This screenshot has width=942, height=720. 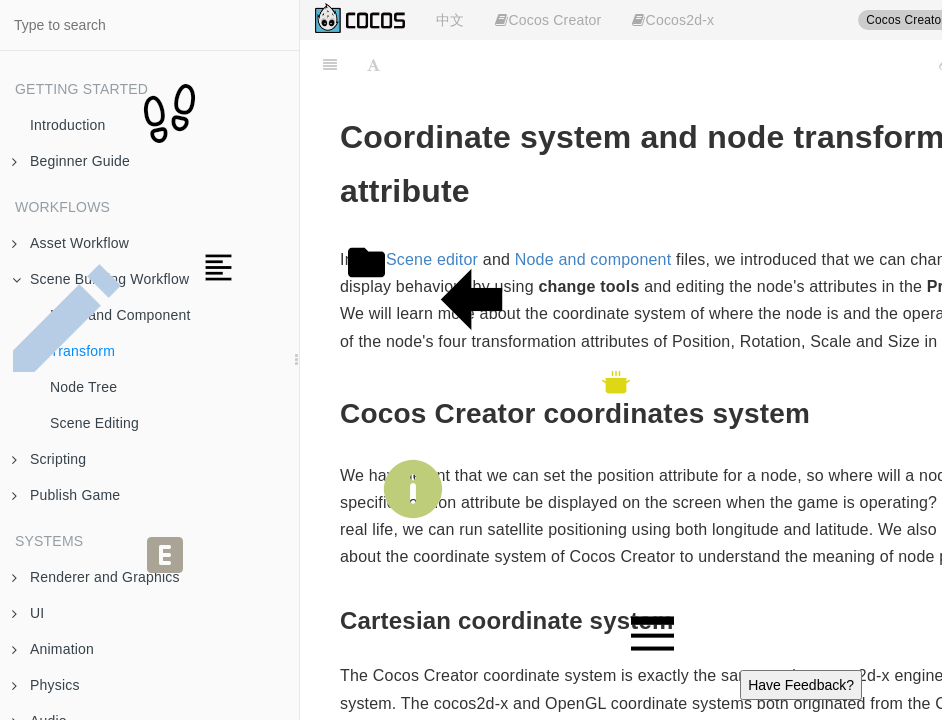 I want to click on indicates explicit content warning, so click(x=165, y=555).